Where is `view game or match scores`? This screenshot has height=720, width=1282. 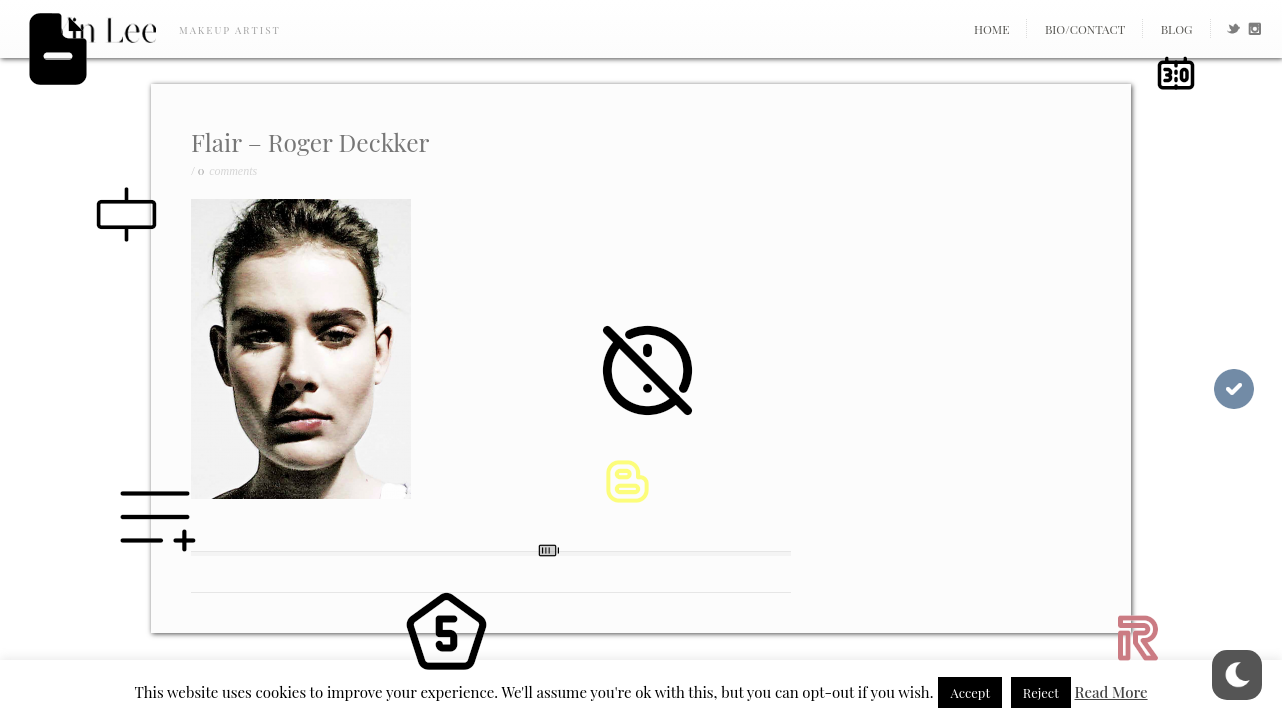 view game or match scores is located at coordinates (1176, 75).